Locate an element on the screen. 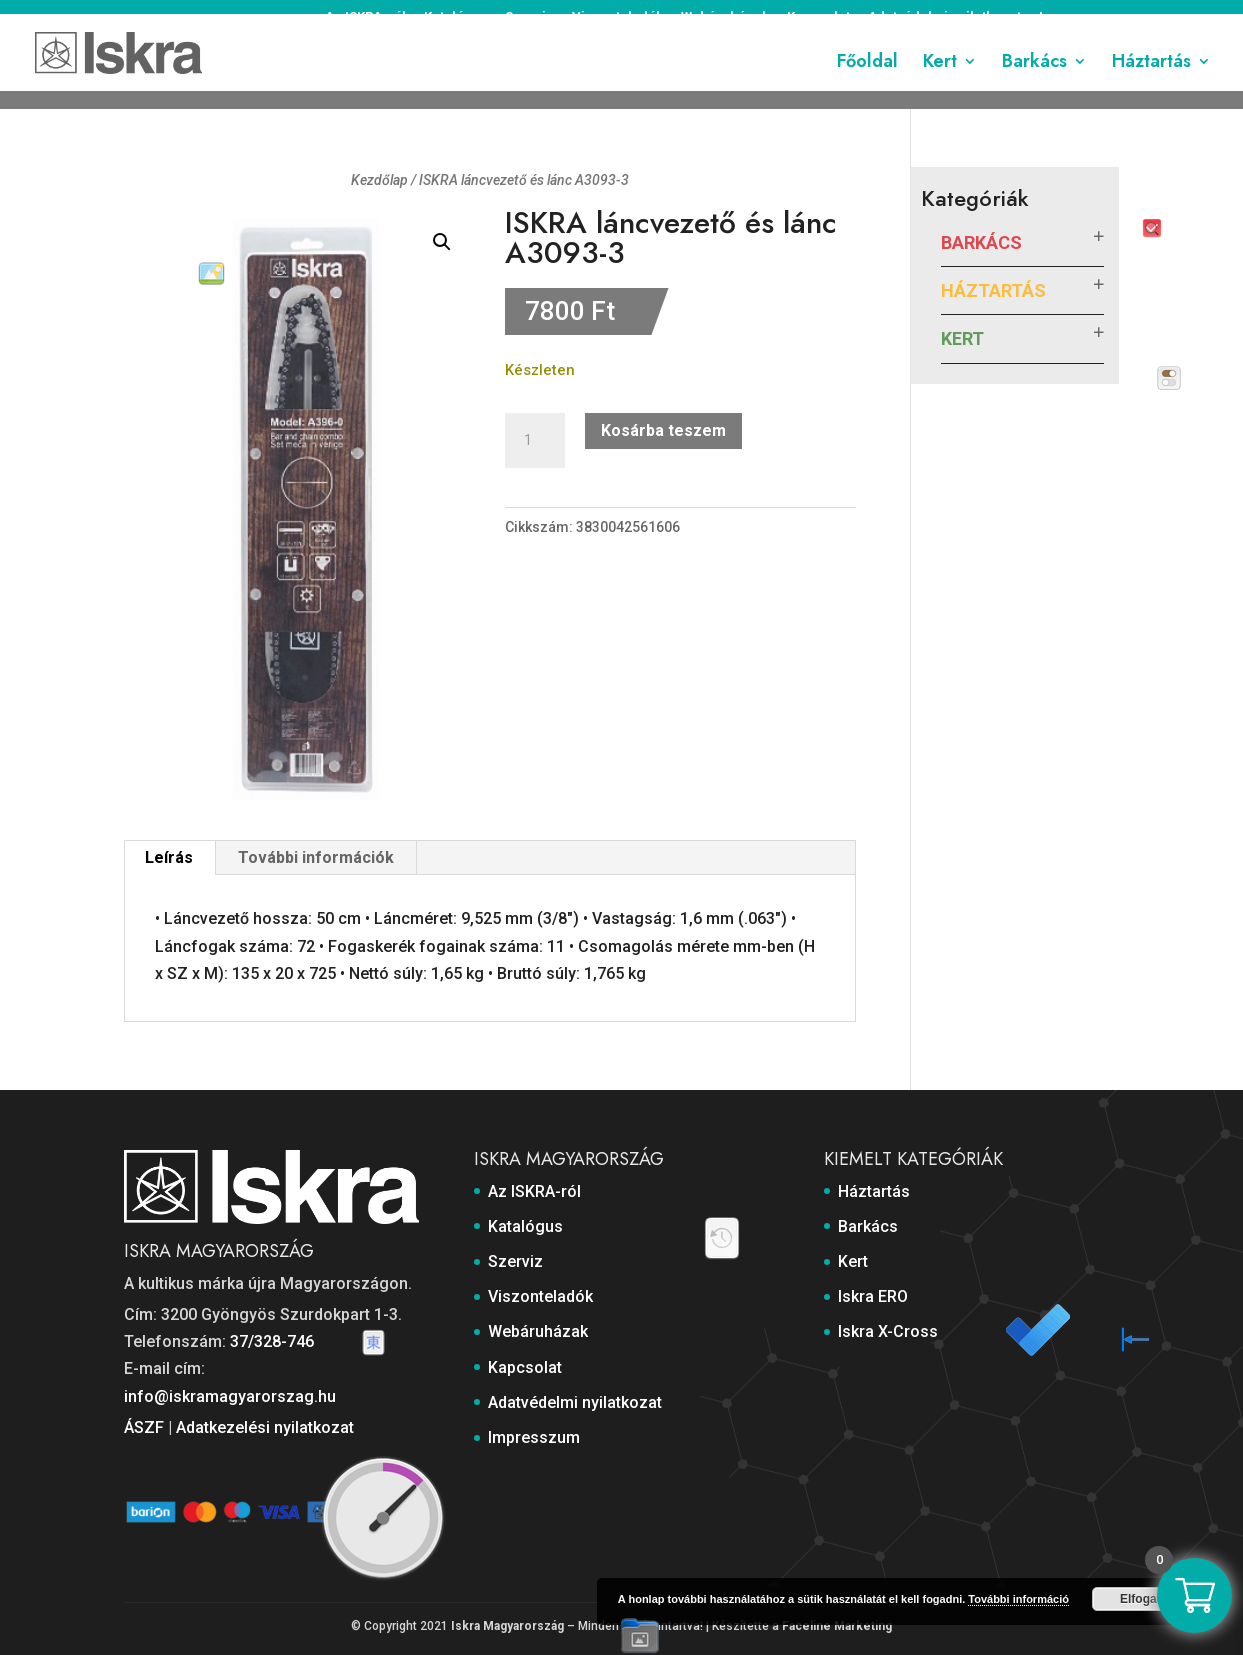  open unity tweak tool settings is located at coordinates (1169, 378).